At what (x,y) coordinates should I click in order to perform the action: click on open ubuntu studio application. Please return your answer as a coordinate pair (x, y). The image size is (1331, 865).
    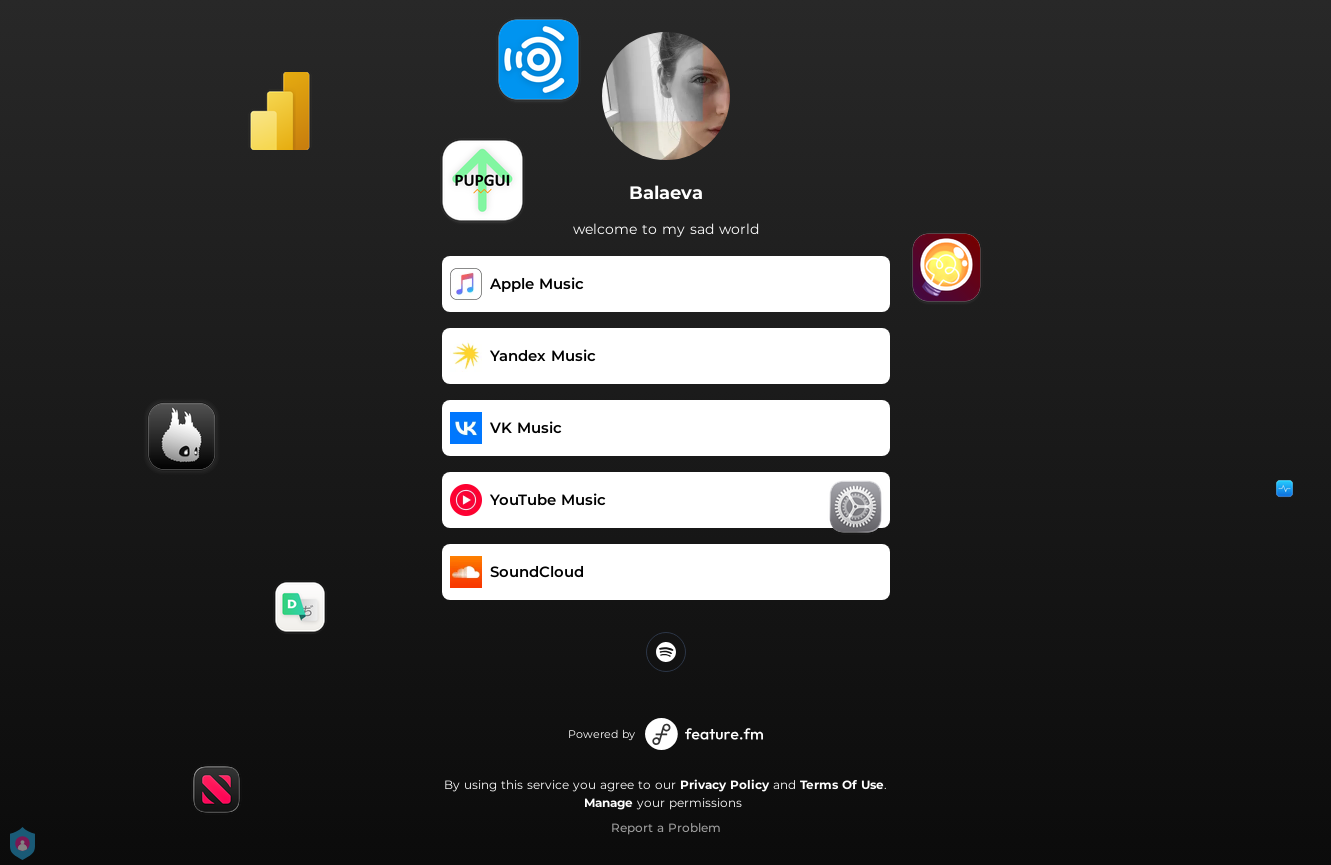
    Looking at the image, I should click on (538, 59).